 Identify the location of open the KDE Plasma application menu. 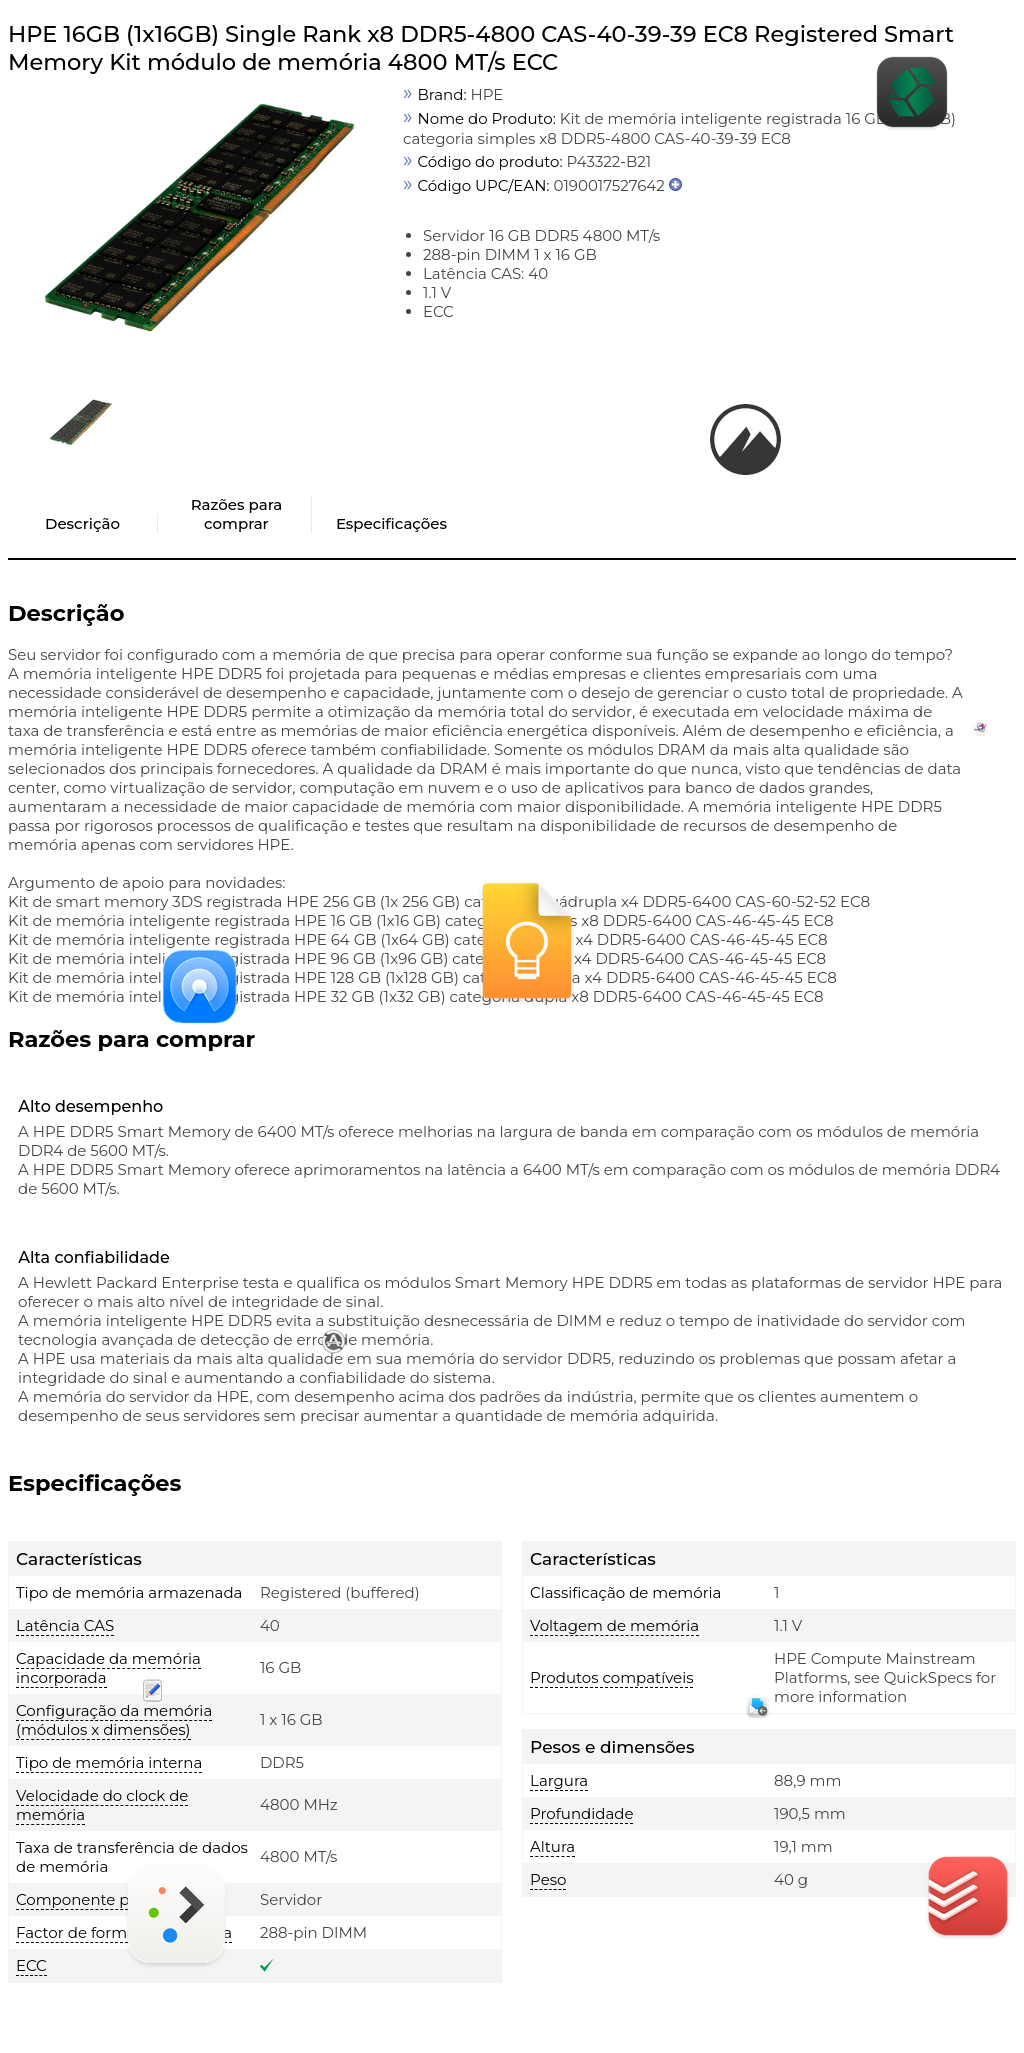
(176, 1914).